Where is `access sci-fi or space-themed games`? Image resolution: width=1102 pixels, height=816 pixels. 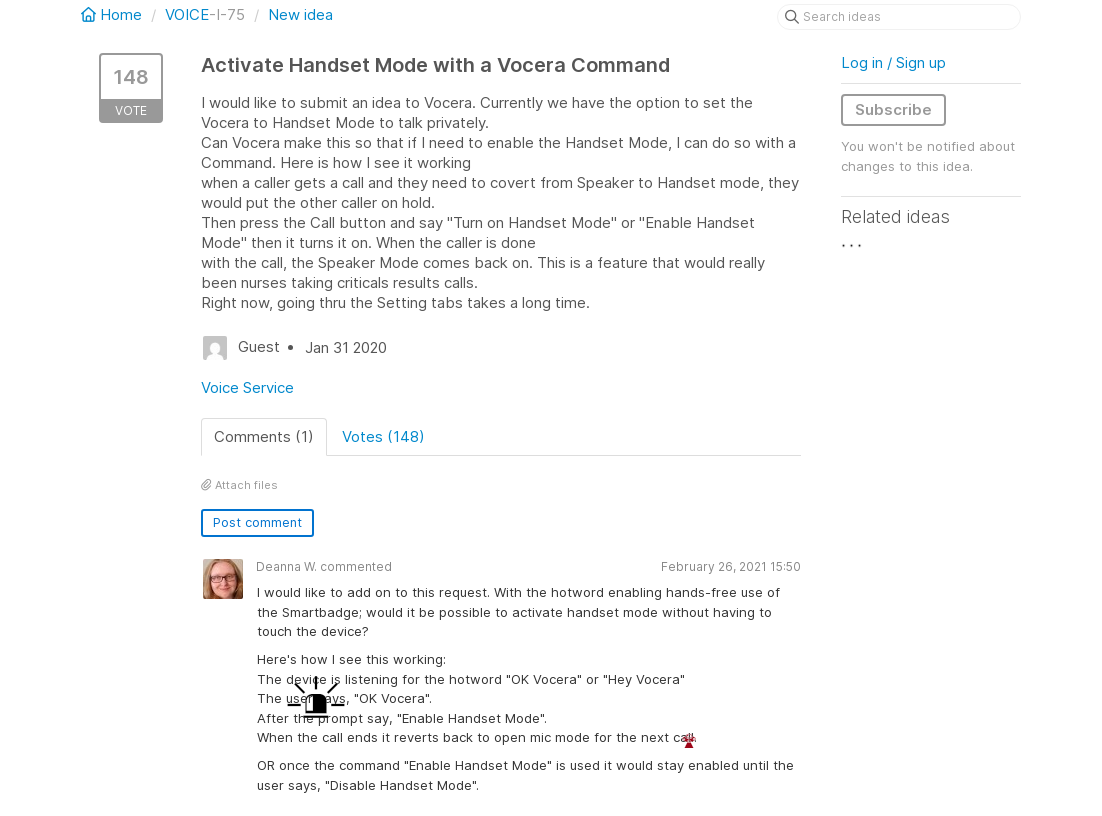 access sci-fi or space-themed games is located at coordinates (689, 741).